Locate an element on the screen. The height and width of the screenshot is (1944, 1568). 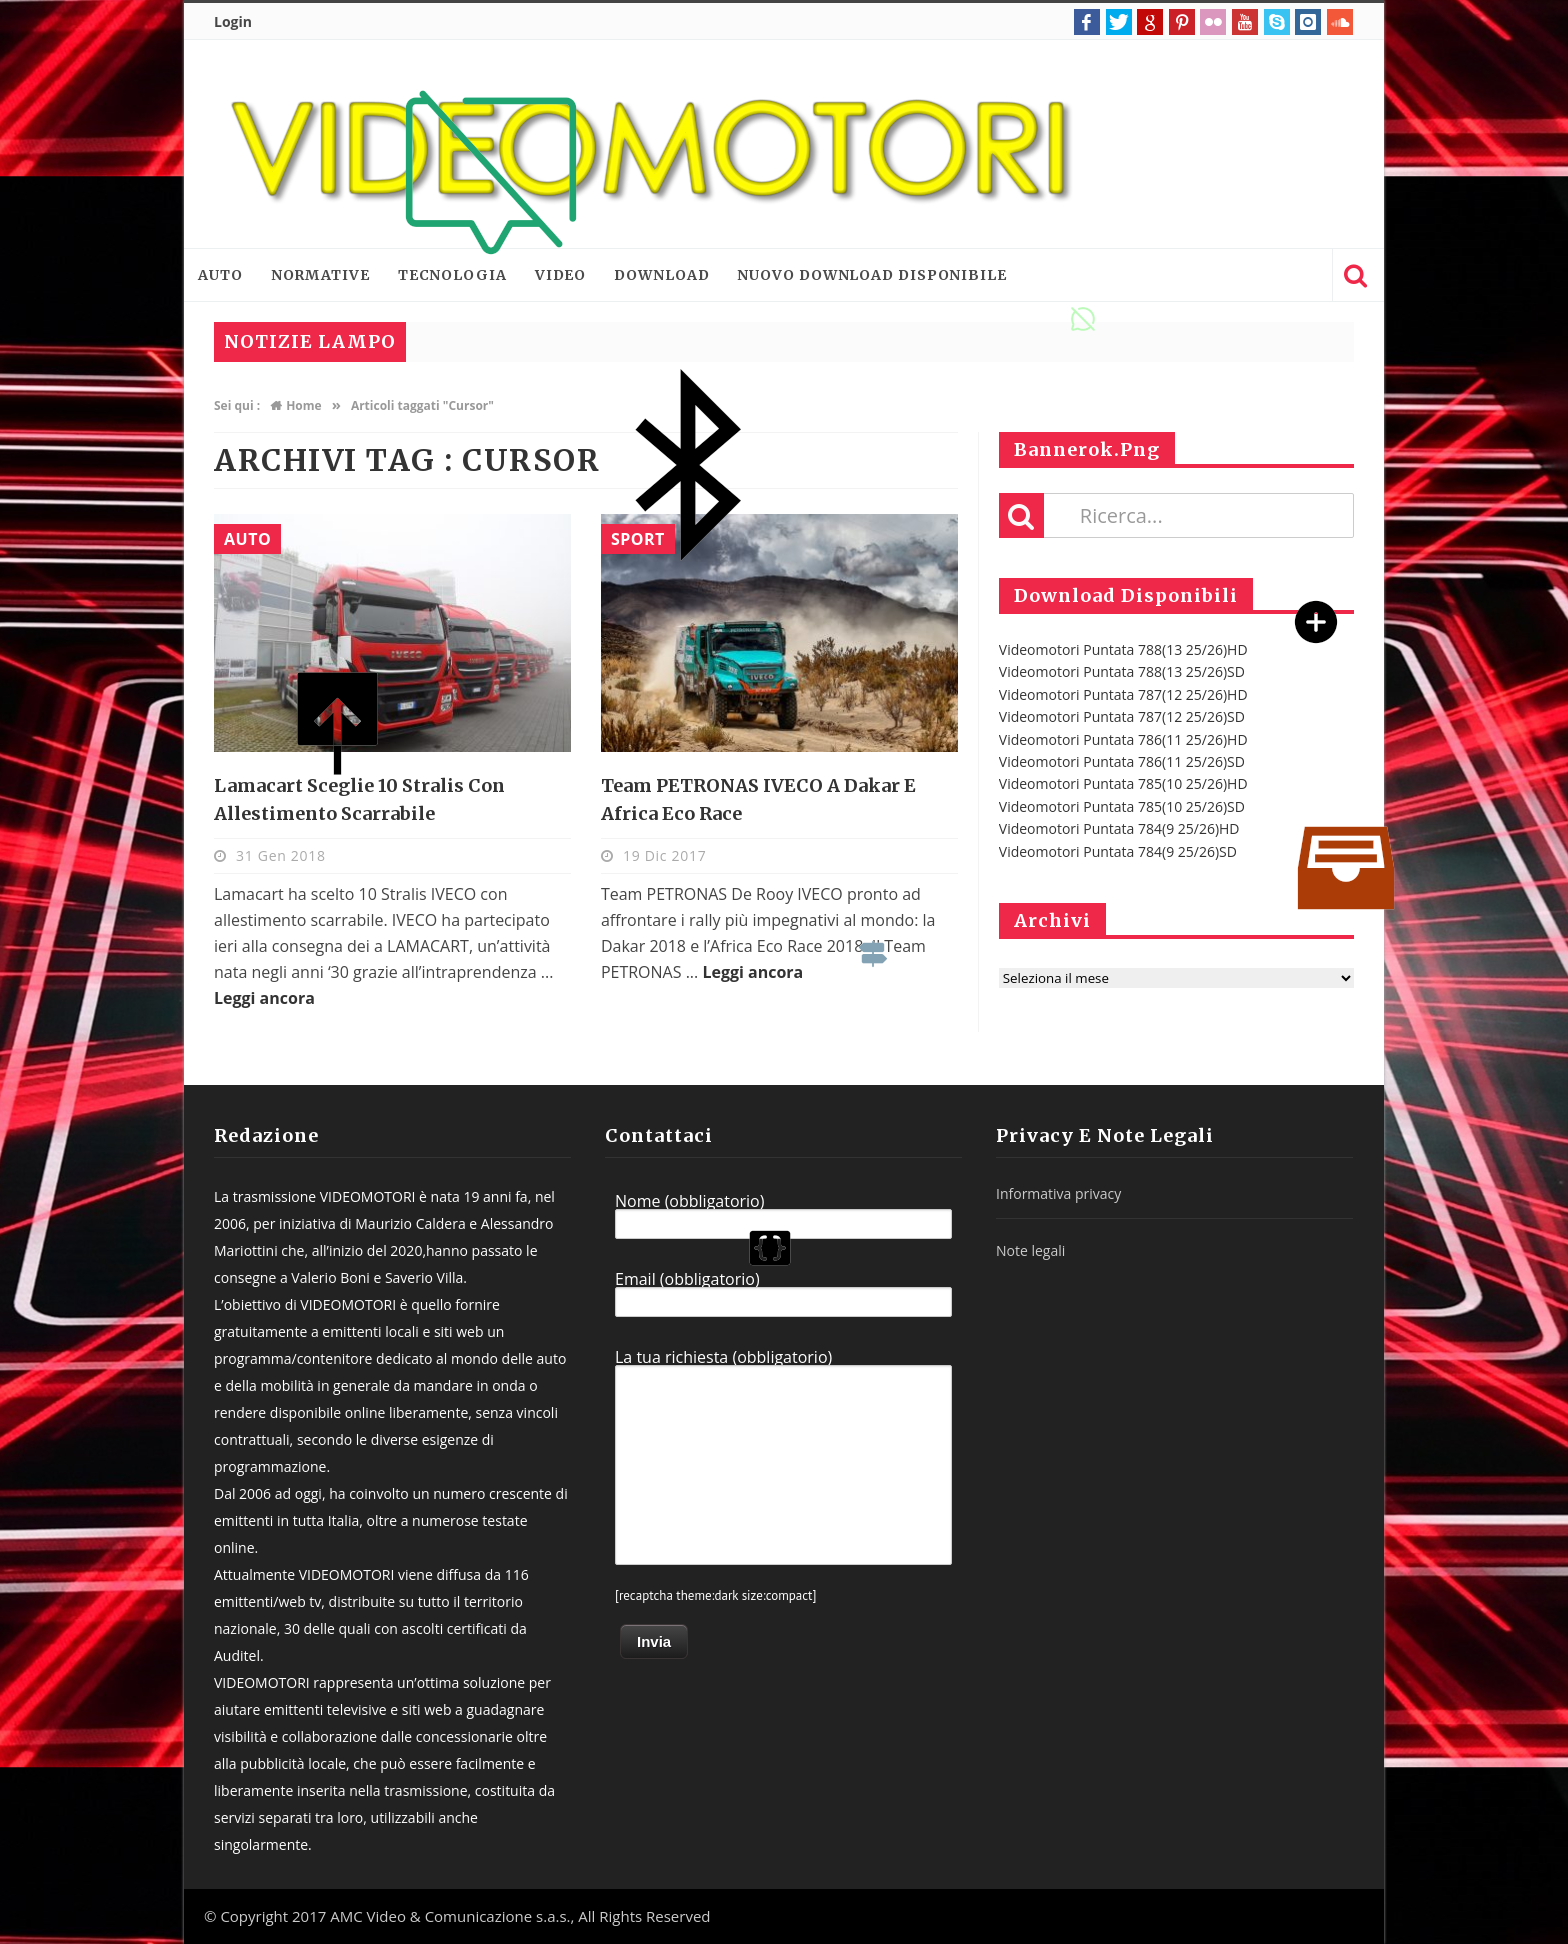
view inbox or incoming files is located at coordinates (1346, 868).